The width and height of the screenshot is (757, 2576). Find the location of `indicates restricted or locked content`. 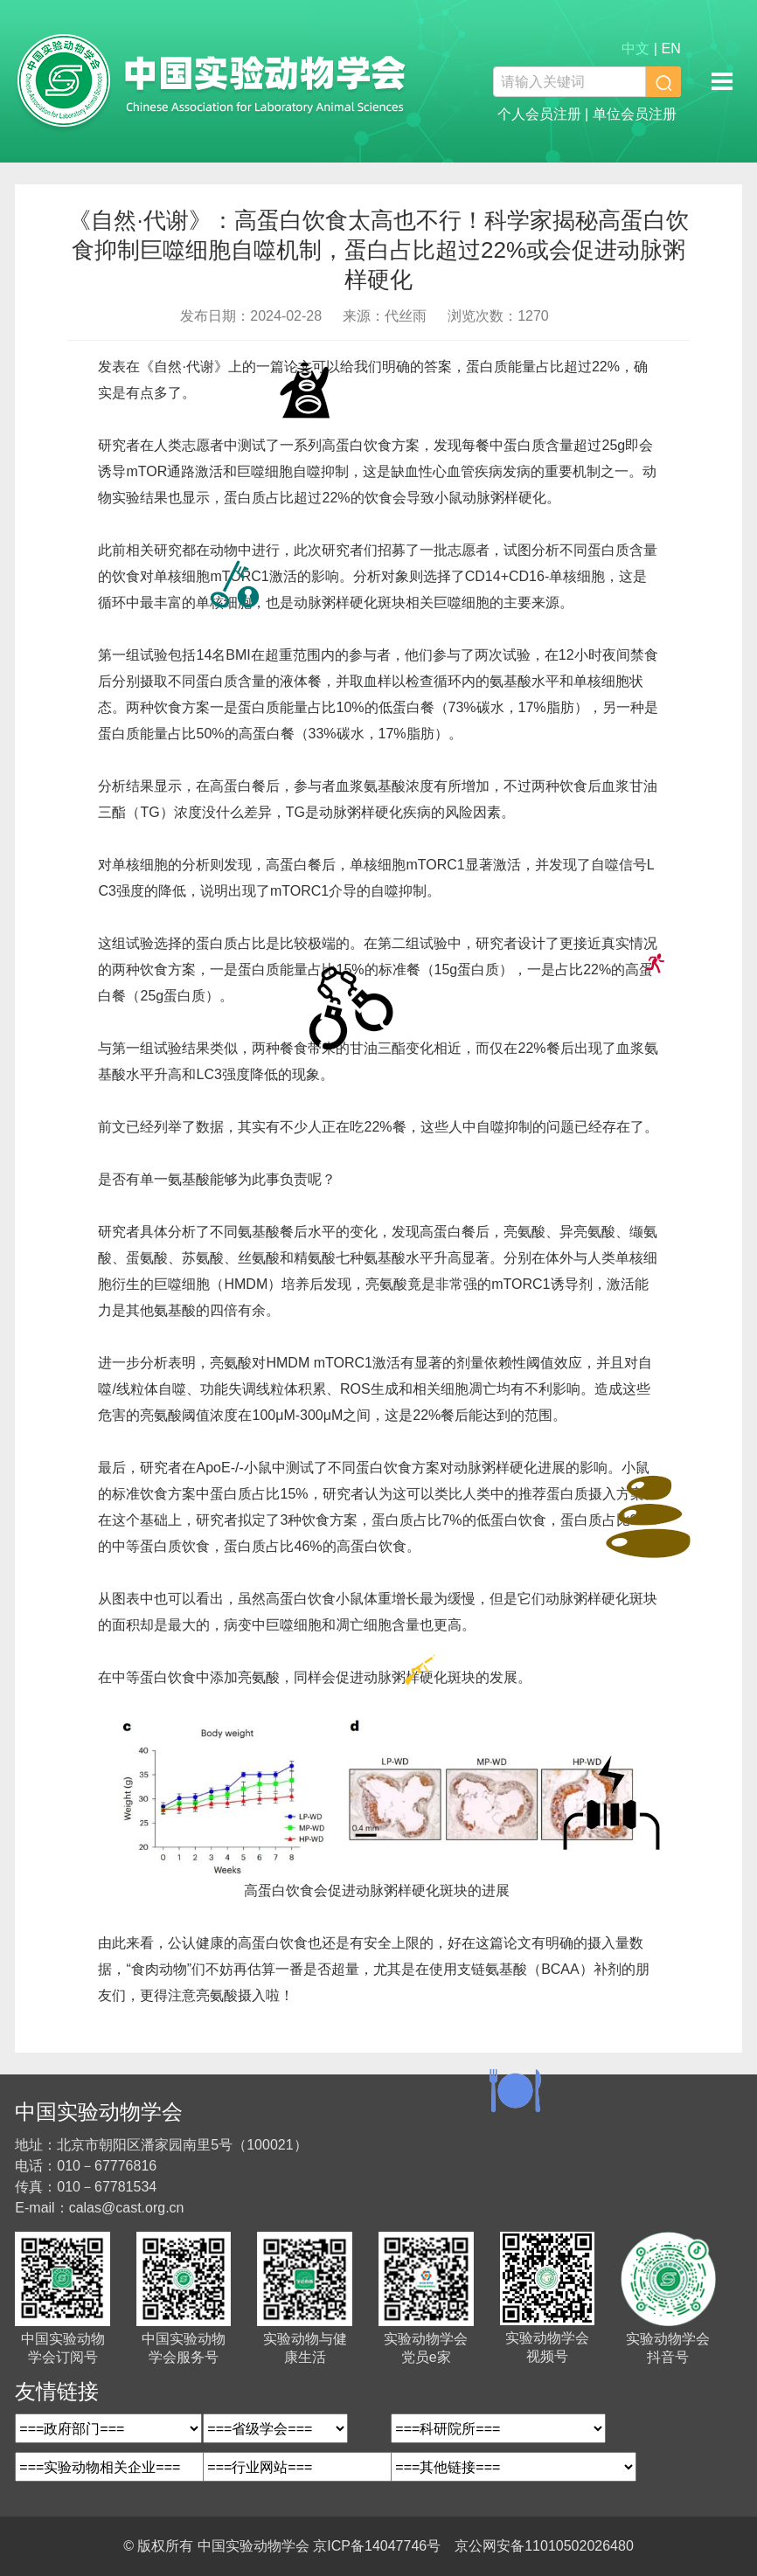

indicates restricted or locked content is located at coordinates (351, 1008).